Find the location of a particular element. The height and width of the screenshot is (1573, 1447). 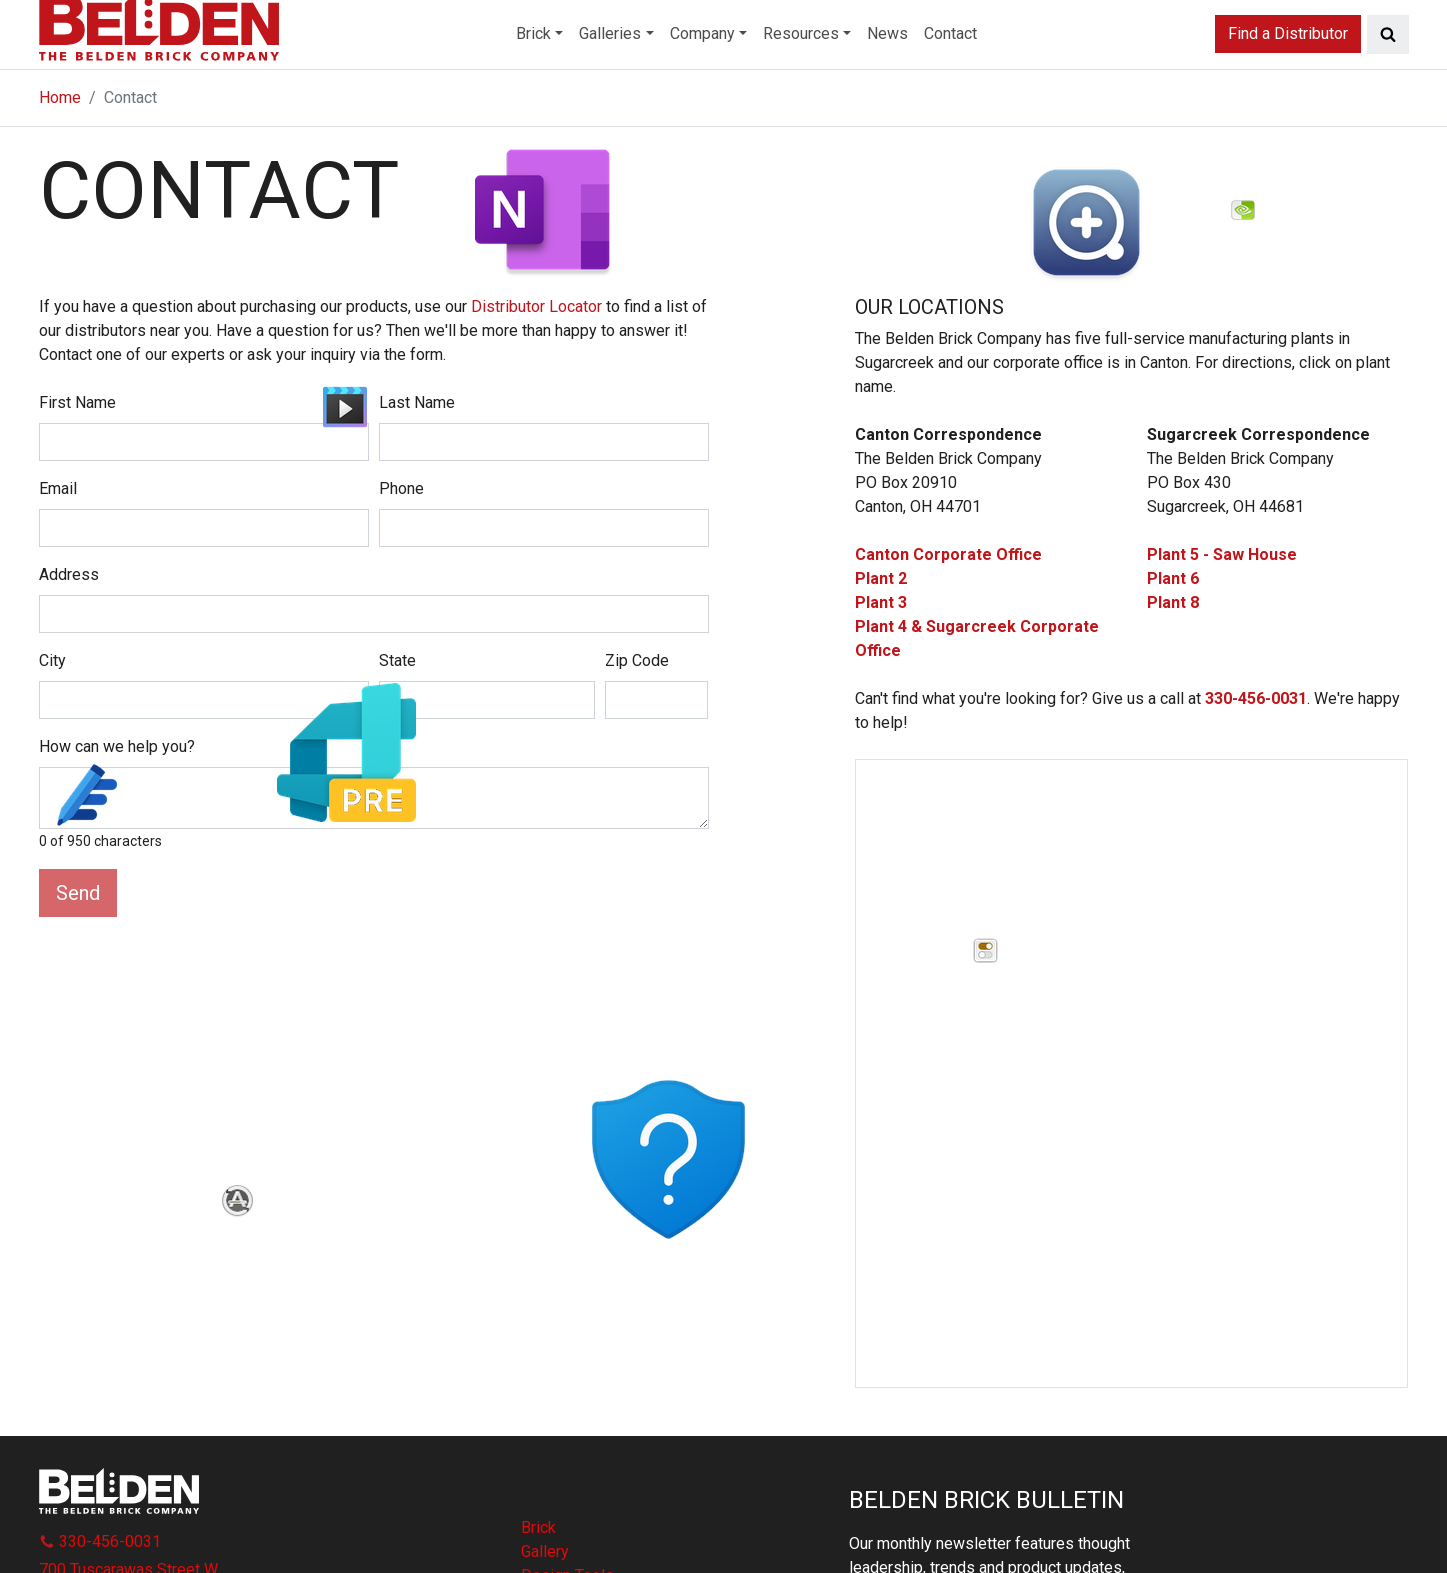

open synology assistant app is located at coordinates (1086, 222).